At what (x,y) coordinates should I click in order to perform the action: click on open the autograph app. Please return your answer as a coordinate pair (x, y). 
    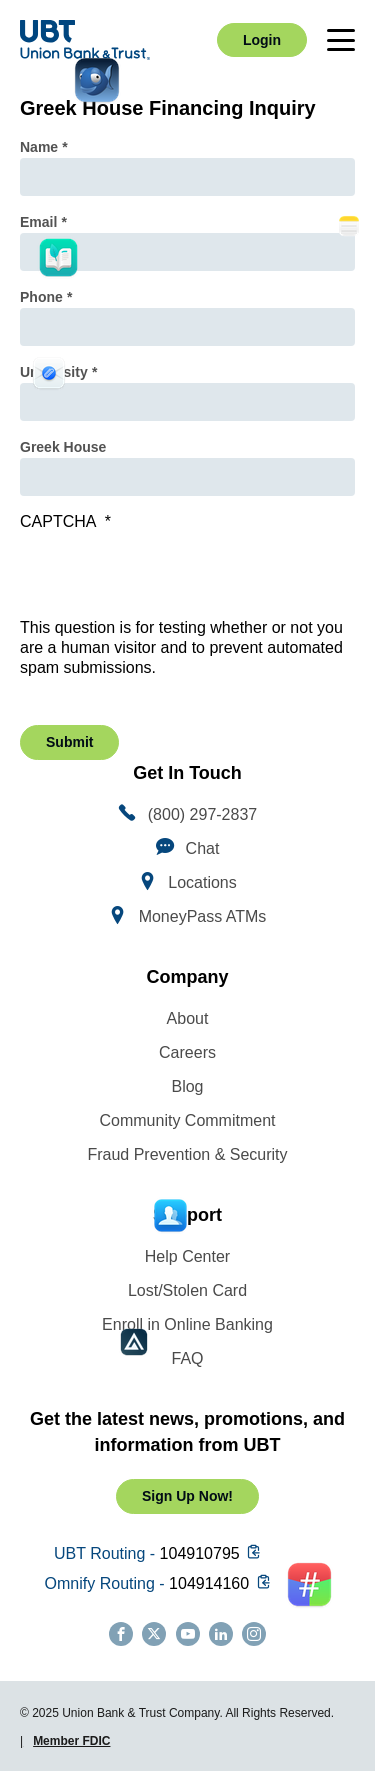
    Looking at the image, I should click on (134, 1342).